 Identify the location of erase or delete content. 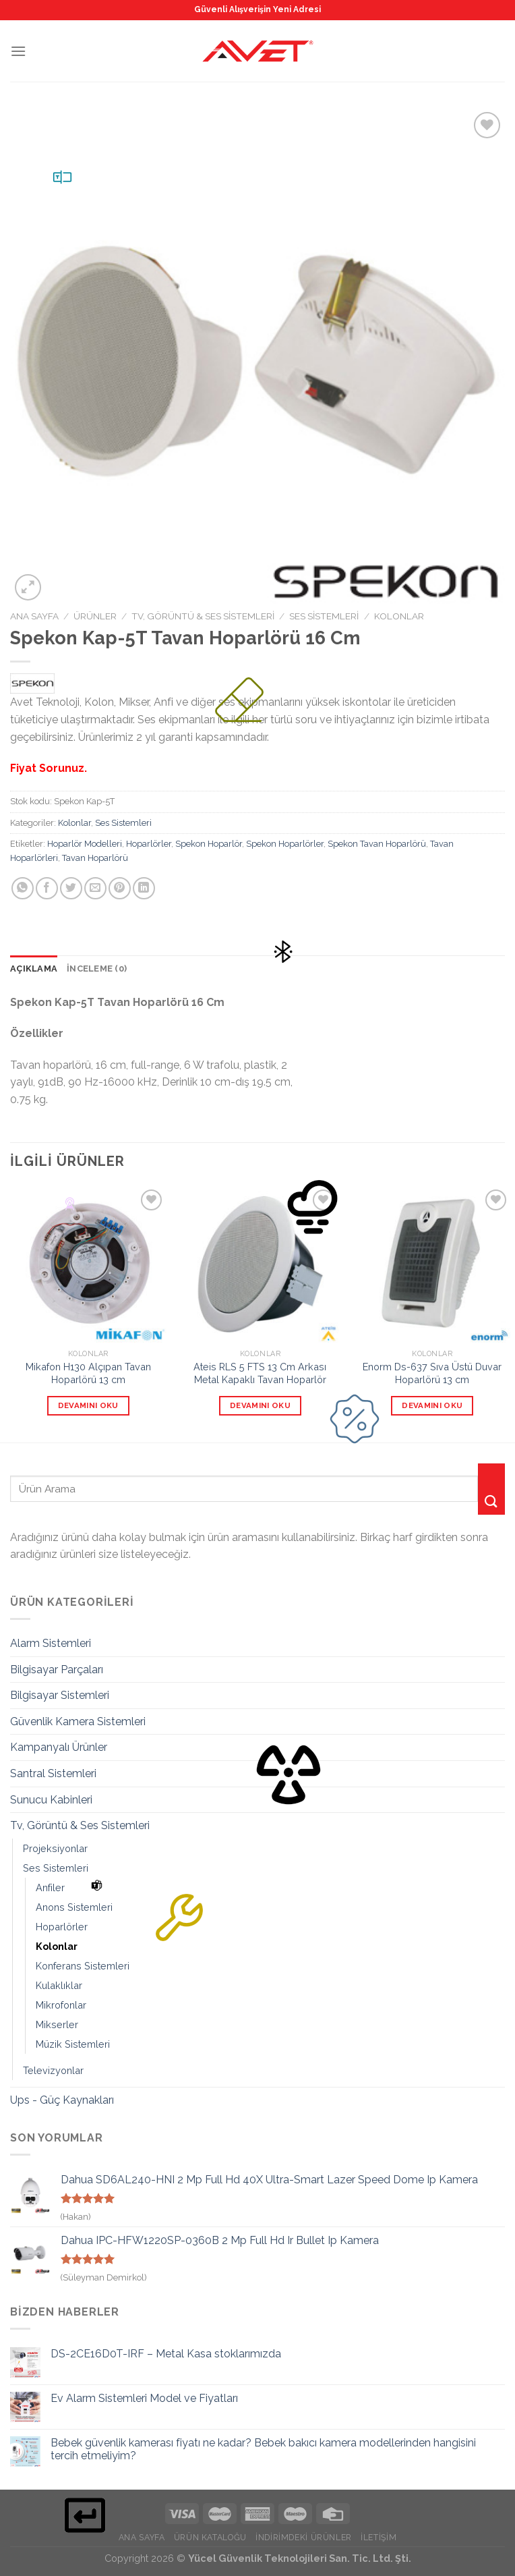
(239, 700).